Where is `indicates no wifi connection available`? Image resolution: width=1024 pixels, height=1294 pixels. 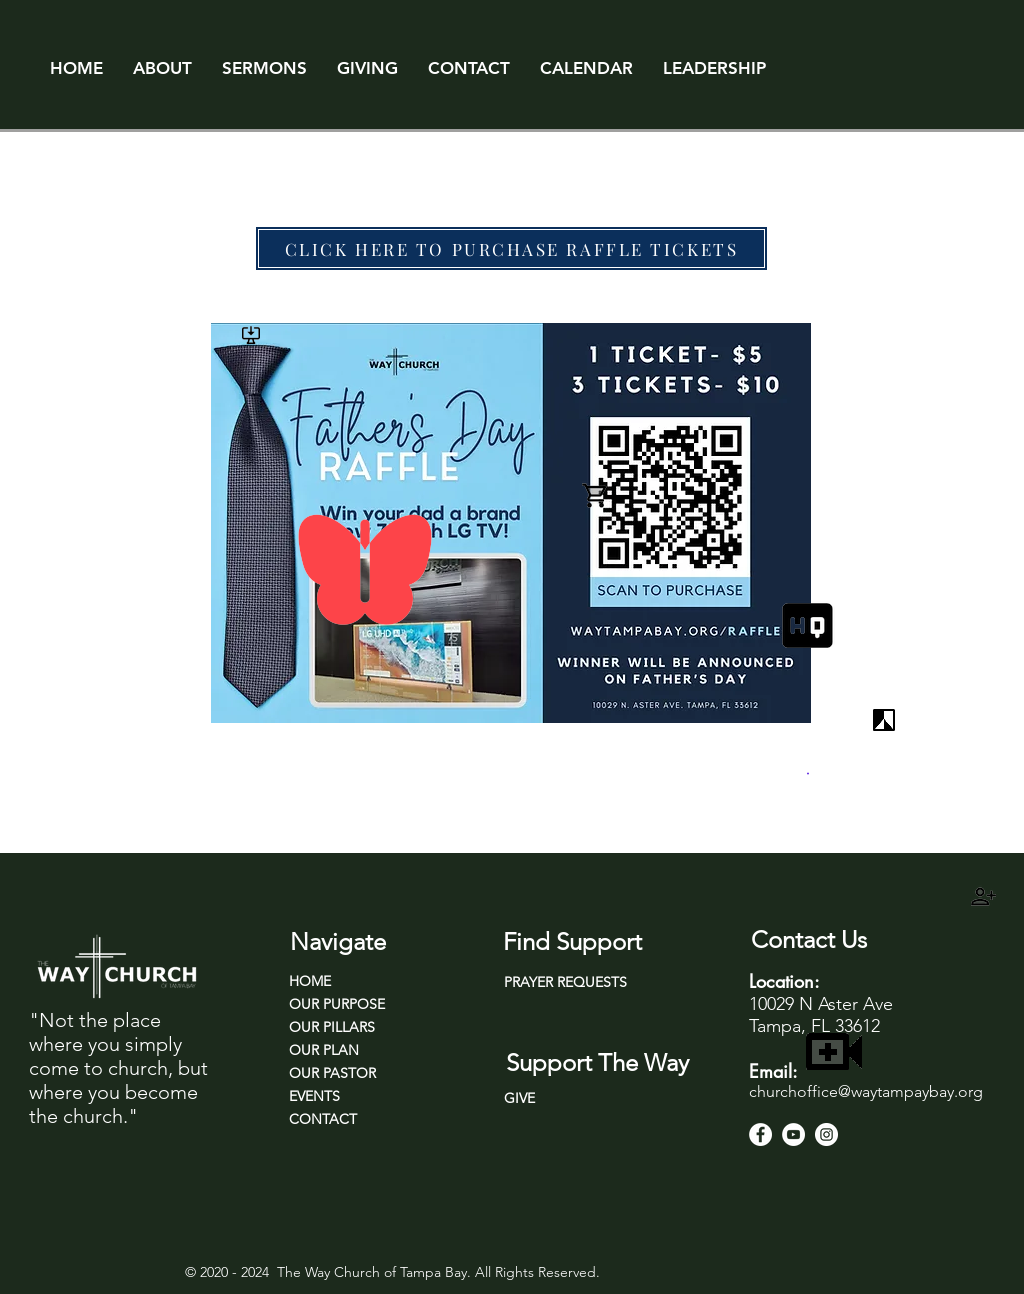 indicates no wifi connection available is located at coordinates (808, 767).